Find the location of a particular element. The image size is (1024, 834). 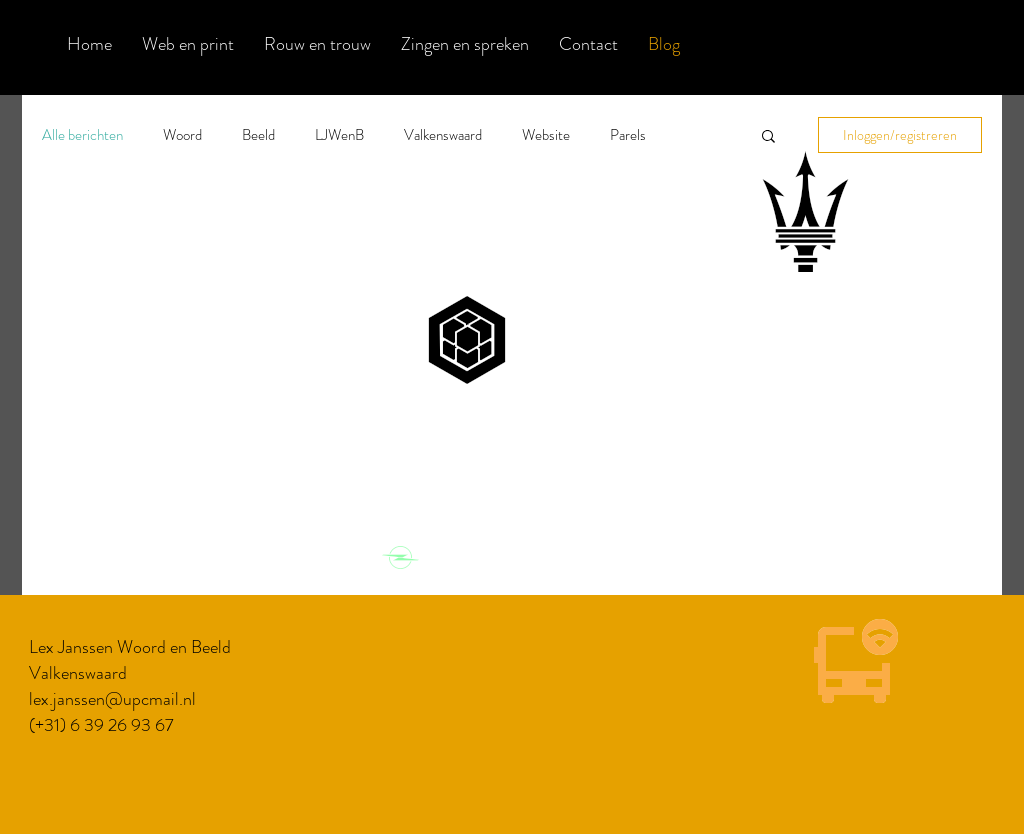

sequelize ORM library logo is located at coordinates (467, 340).